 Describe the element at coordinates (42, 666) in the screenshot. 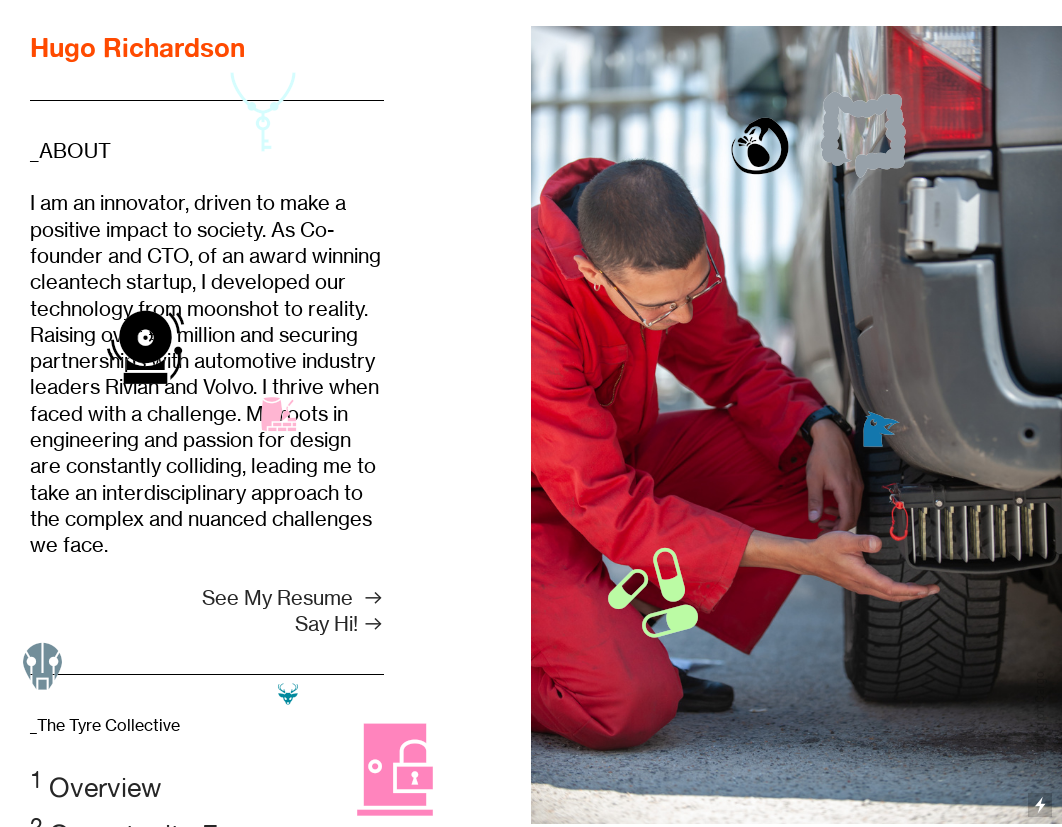

I see `android or robot character avatar` at that location.